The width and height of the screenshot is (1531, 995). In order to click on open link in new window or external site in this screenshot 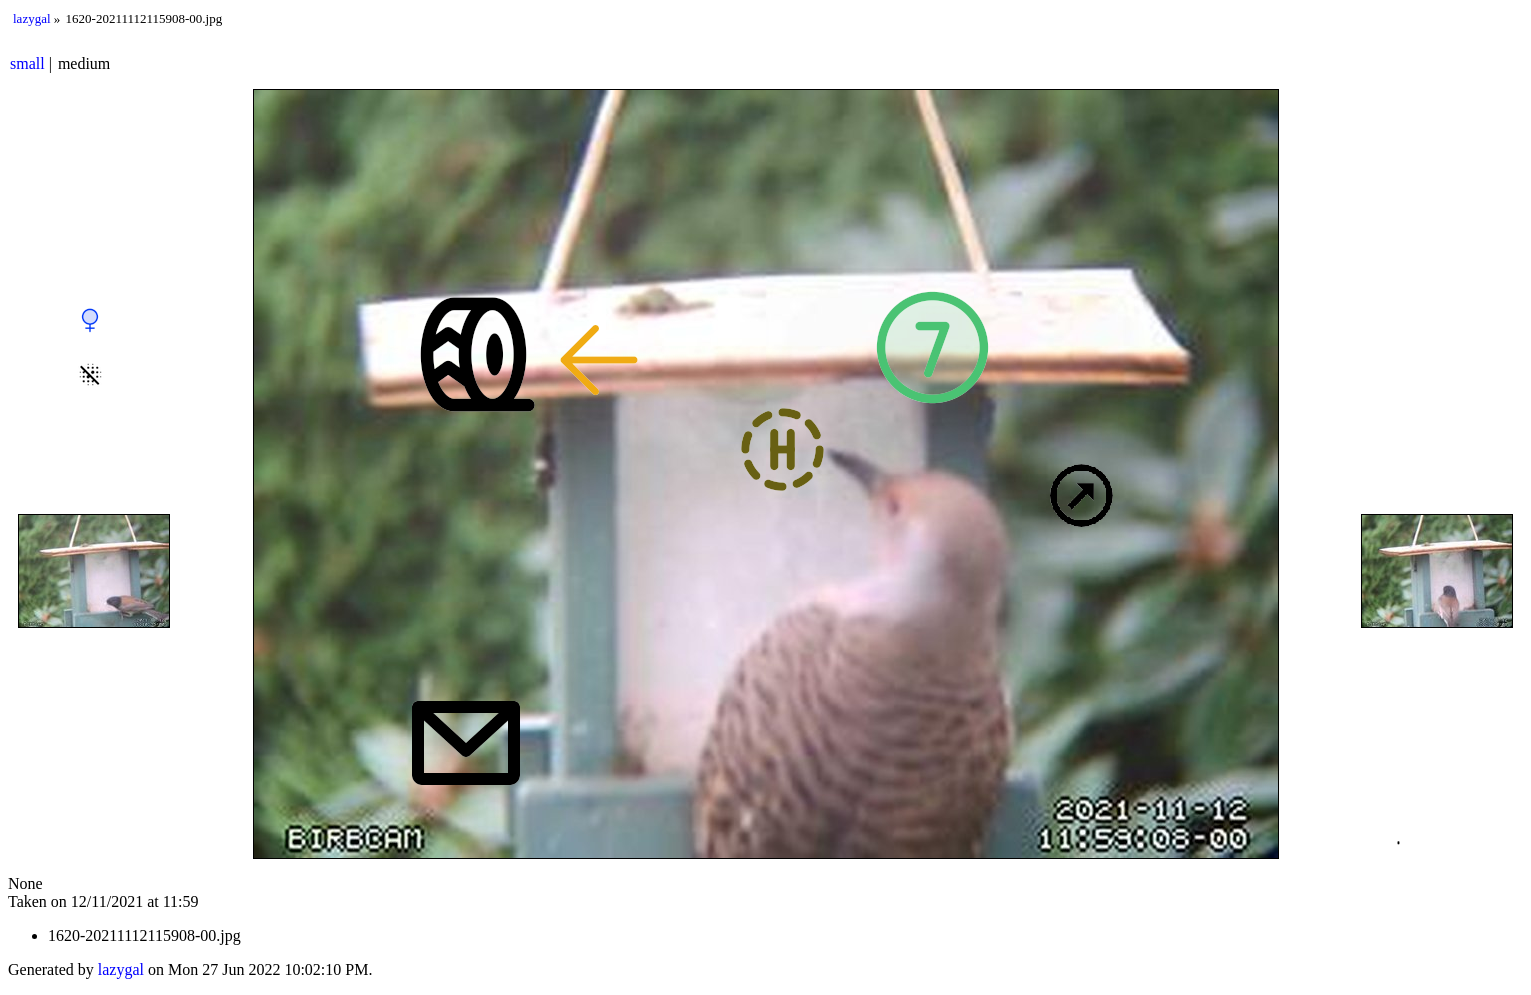, I will do `click(1081, 495)`.